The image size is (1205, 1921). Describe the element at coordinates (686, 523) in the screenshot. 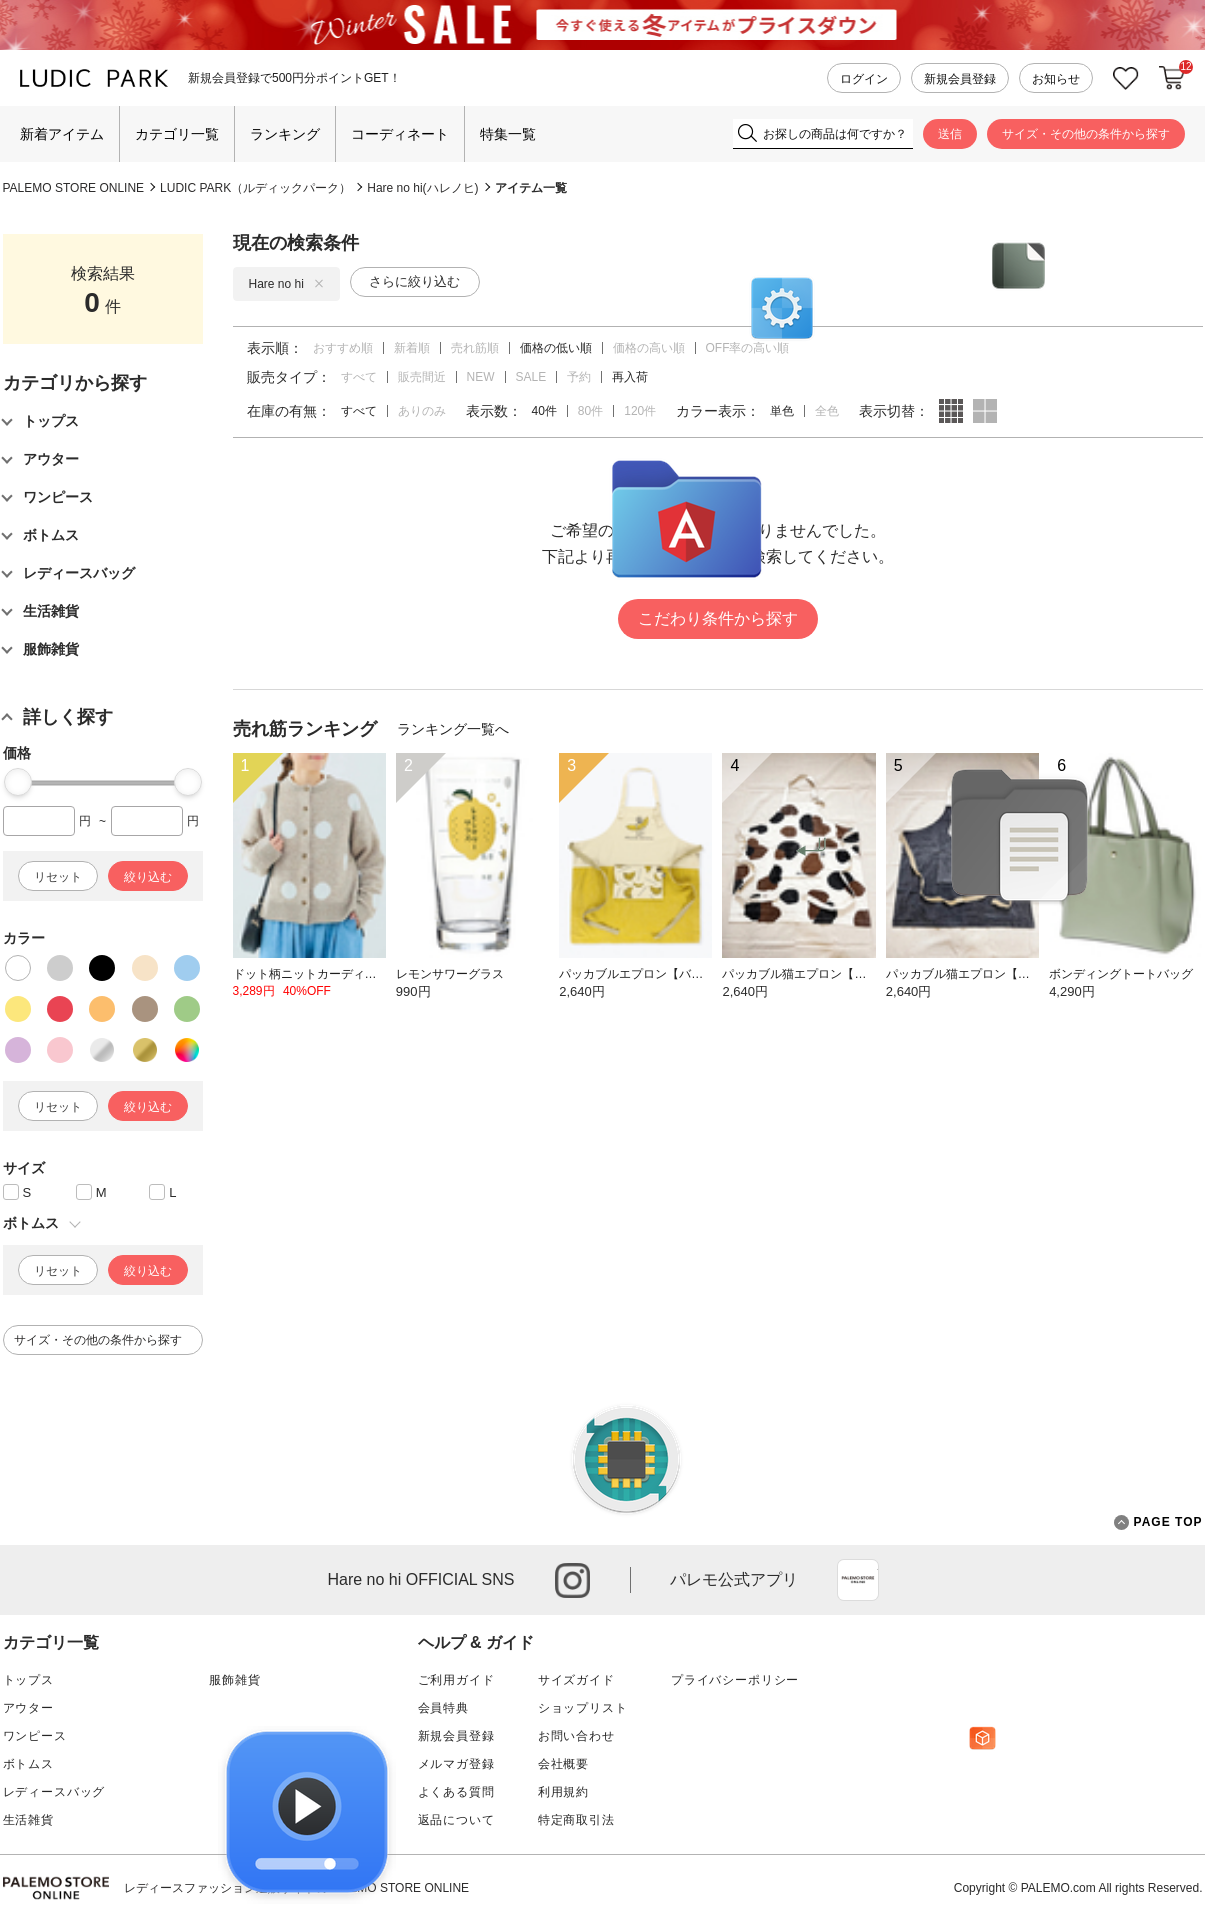

I see `open folder containing Angular project files` at that location.